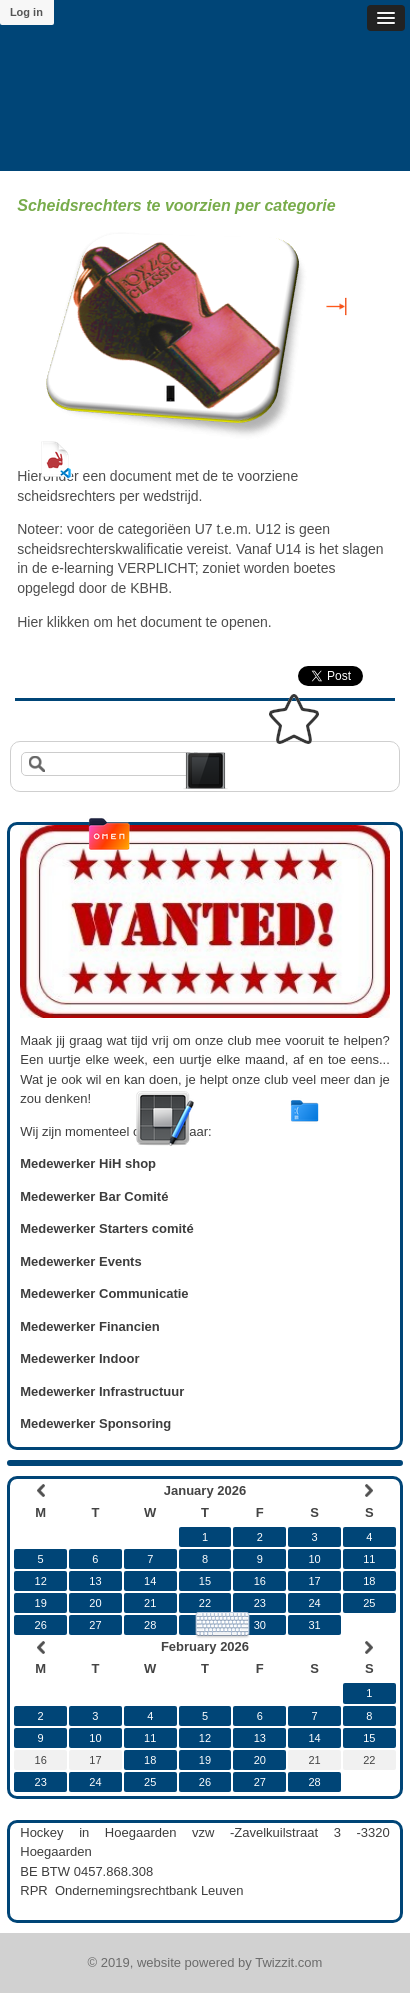 Image resolution: width=410 pixels, height=2013 pixels. Describe the element at coordinates (165, 1117) in the screenshot. I see `edit or customize assistive control panels` at that location.